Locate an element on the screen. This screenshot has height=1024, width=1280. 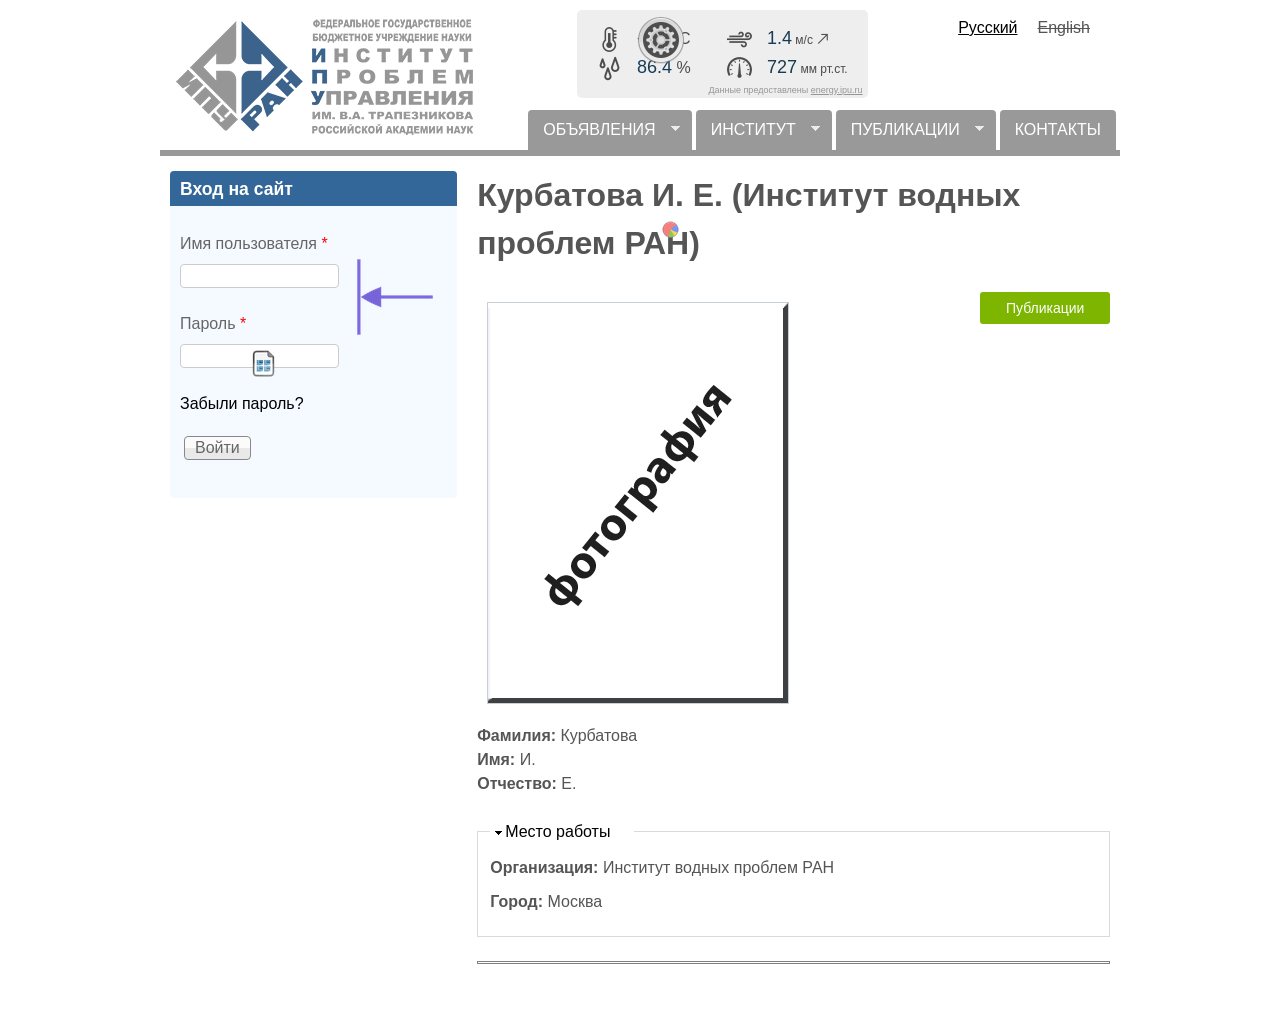
open an opendocument master document file is located at coordinates (263, 363).